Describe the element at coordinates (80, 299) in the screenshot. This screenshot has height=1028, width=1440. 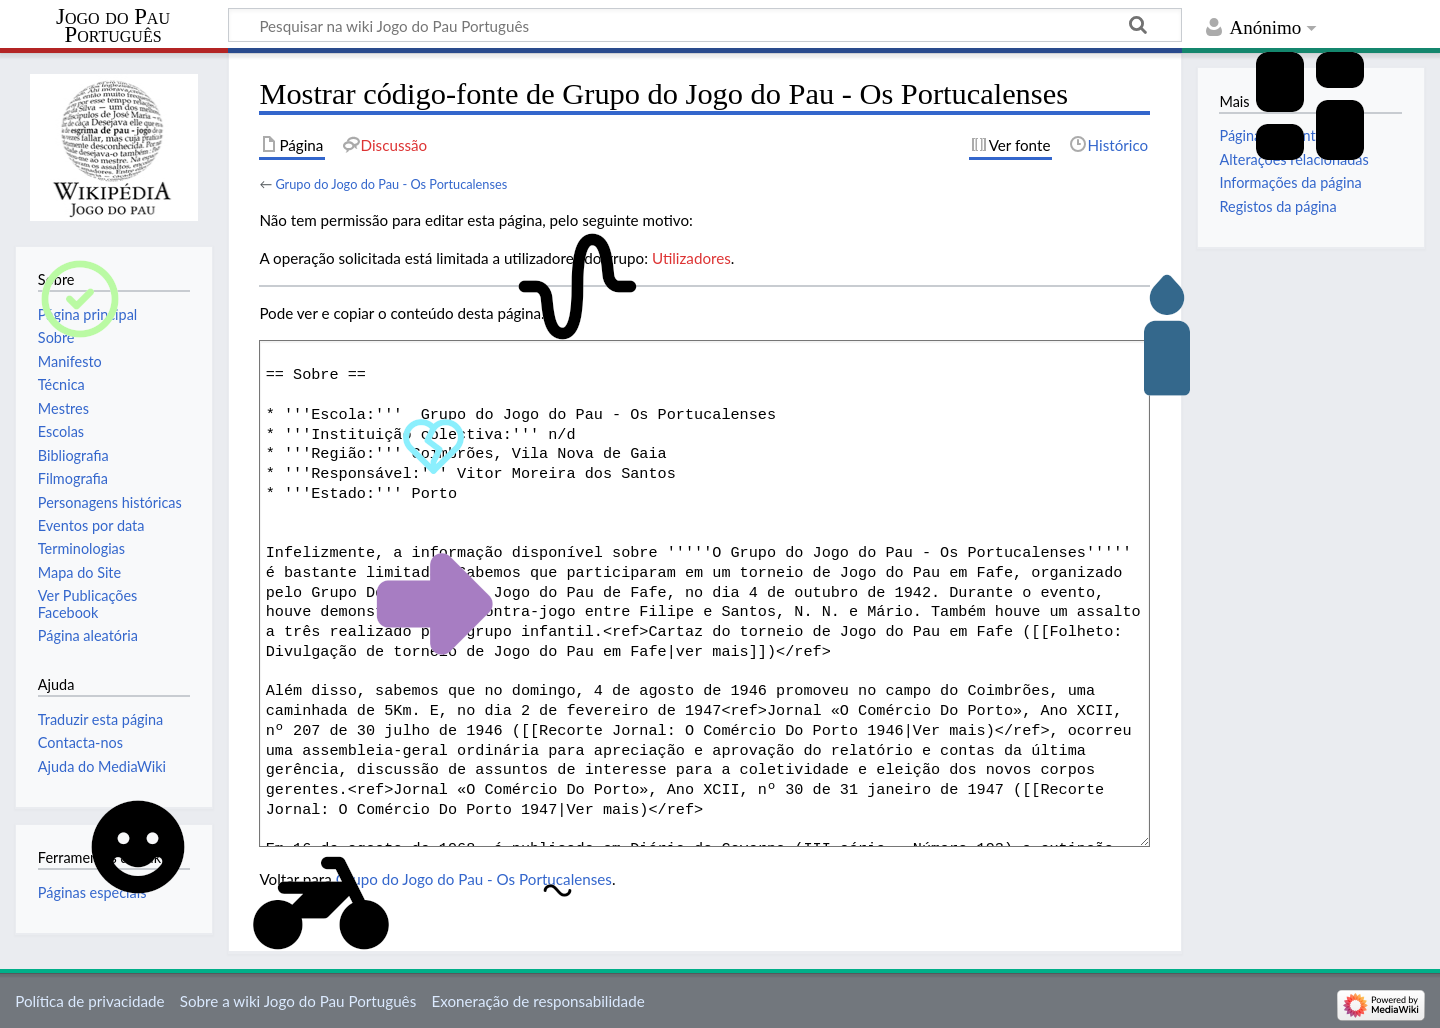
I see `indicates task or action completed successfully` at that location.